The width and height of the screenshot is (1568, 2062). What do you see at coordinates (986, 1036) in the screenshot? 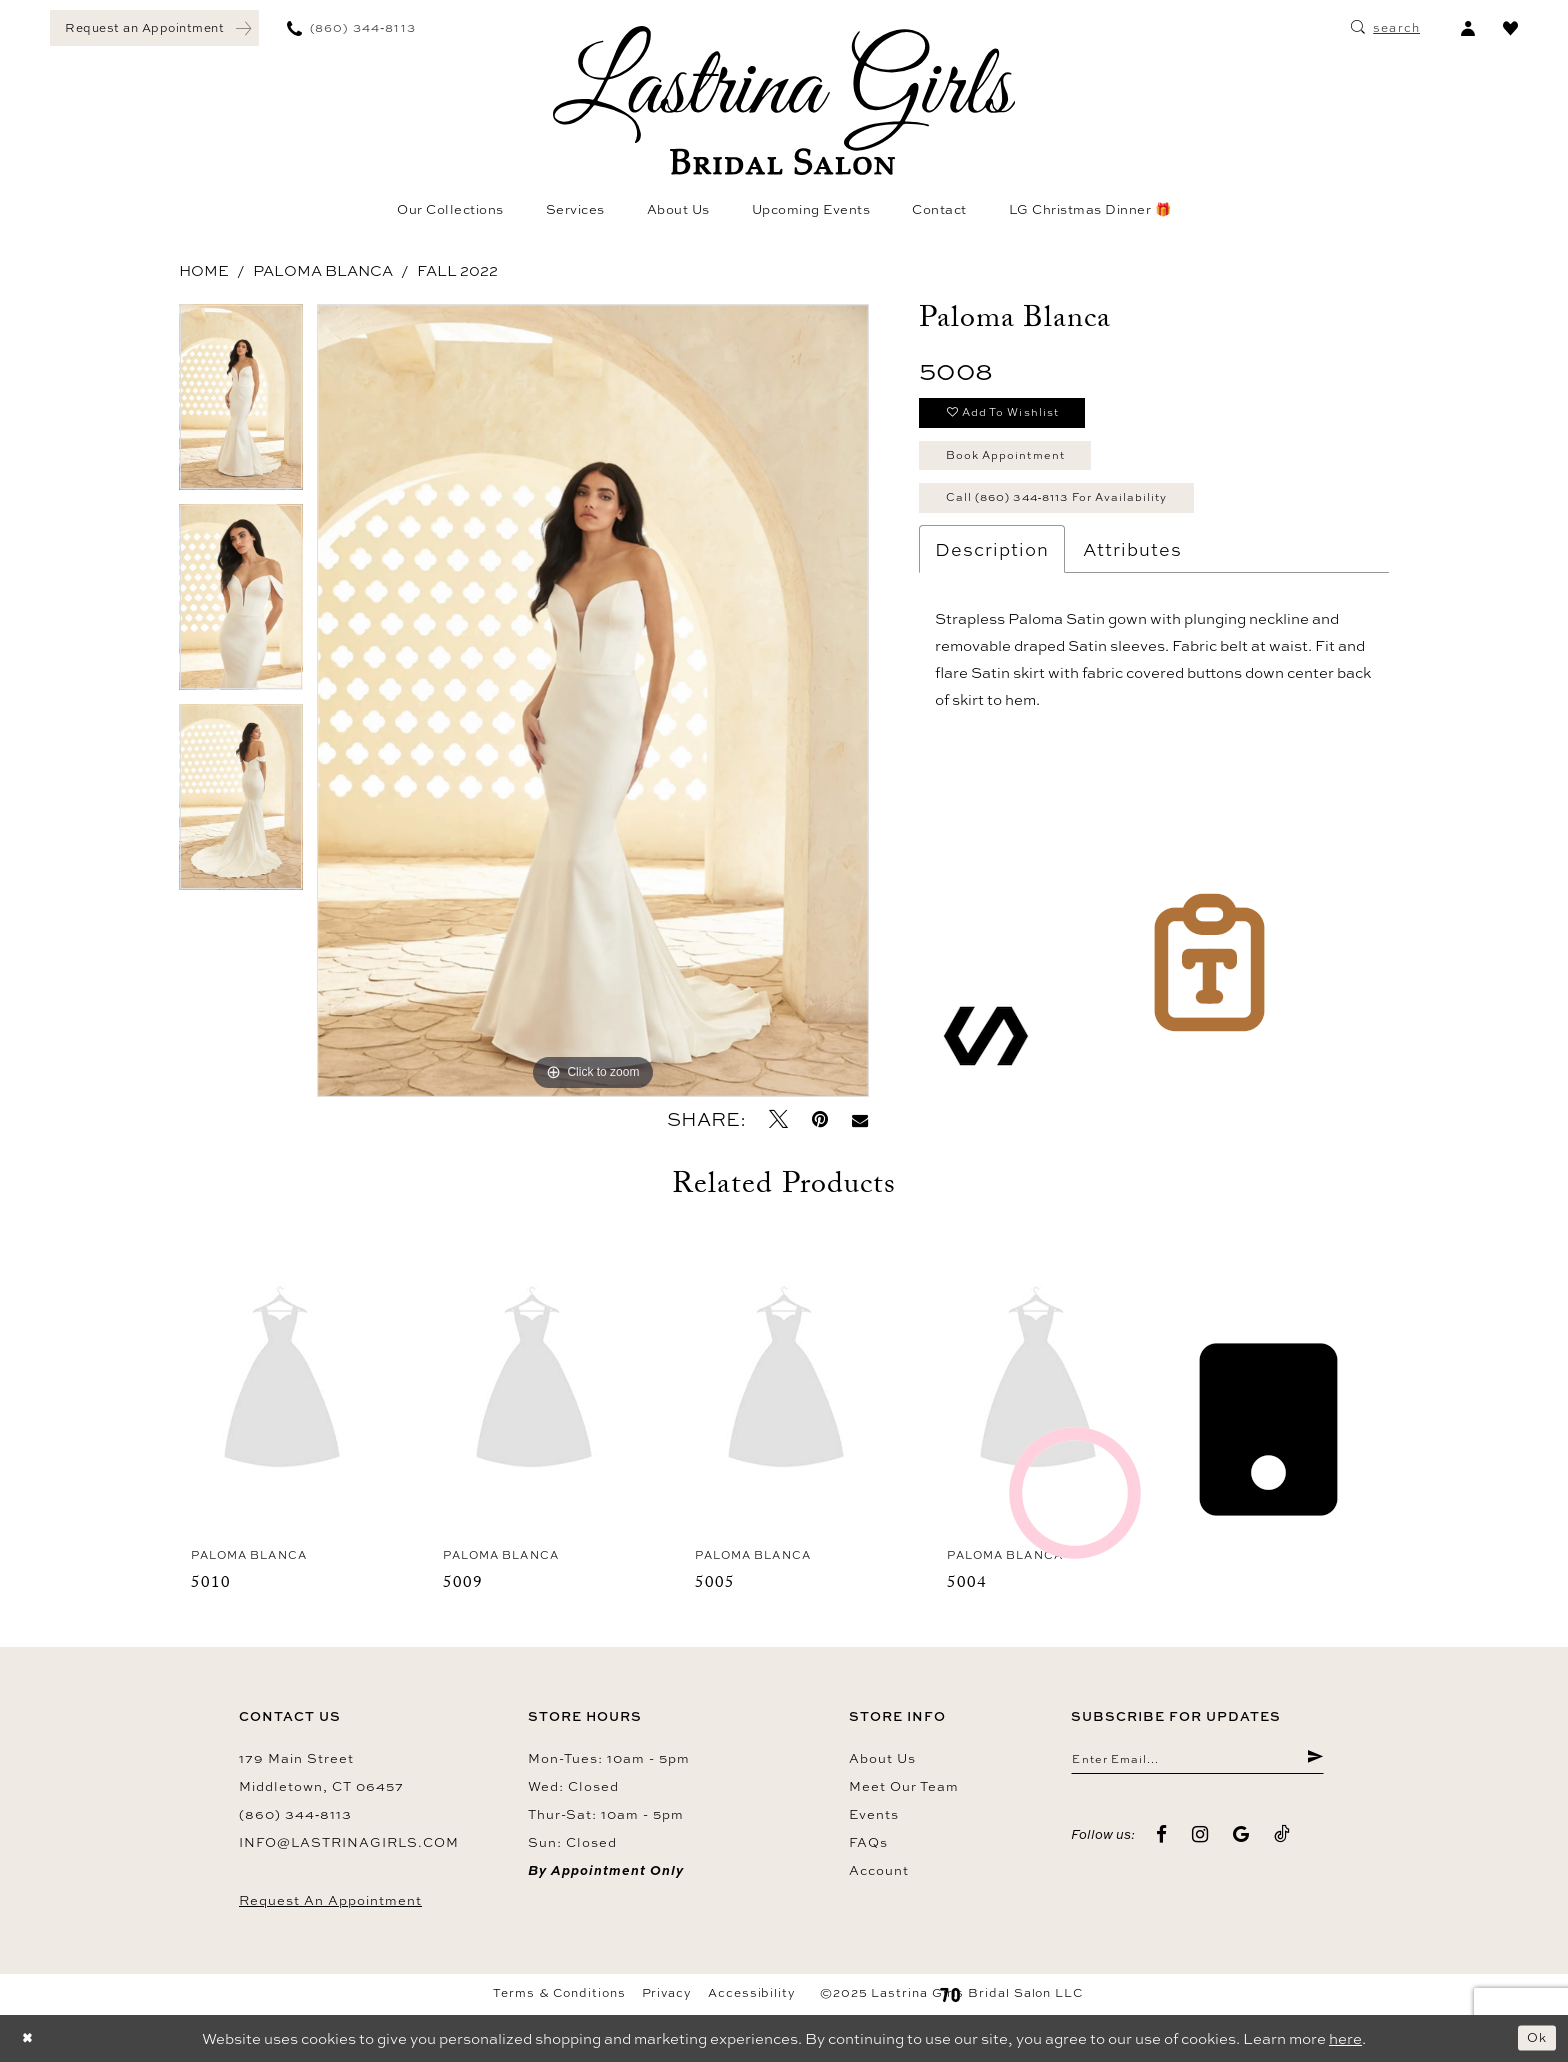
I see `polymer project logo` at bounding box center [986, 1036].